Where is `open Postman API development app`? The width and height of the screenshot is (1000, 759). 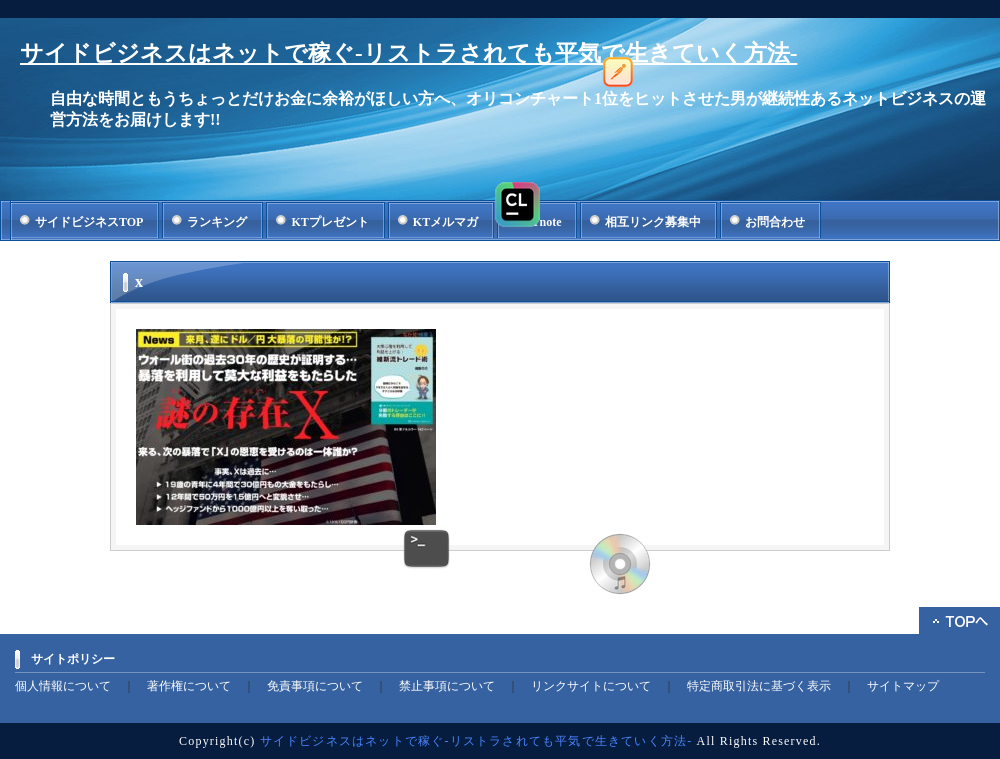 open Postman API development app is located at coordinates (618, 72).